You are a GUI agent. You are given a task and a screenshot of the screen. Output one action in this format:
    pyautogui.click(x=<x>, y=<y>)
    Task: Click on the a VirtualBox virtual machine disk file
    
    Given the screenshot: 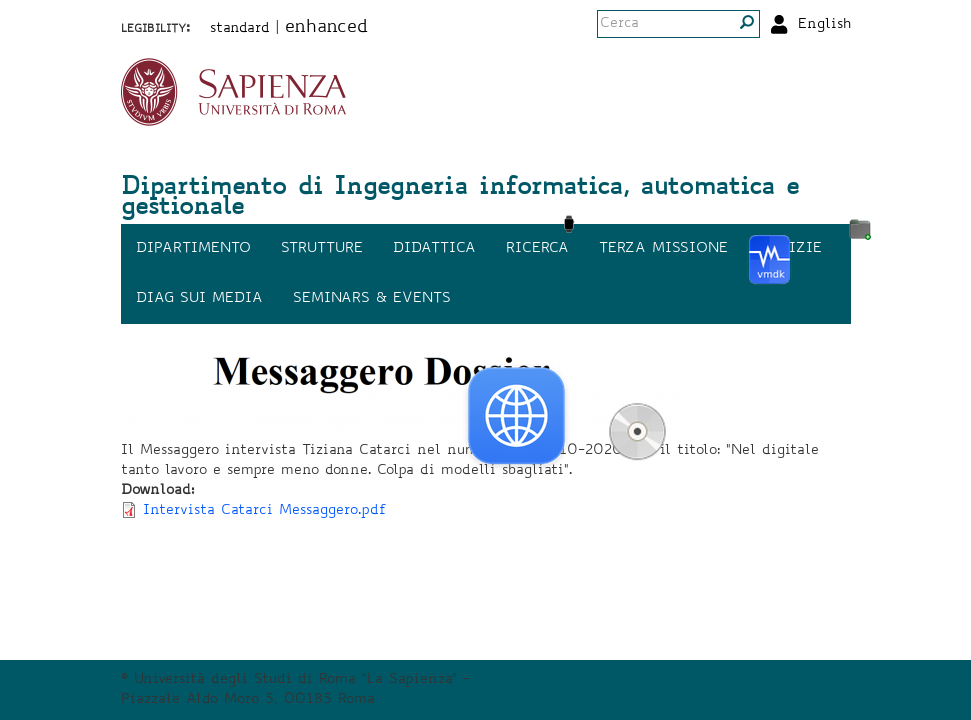 What is the action you would take?
    pyautogui.click(x=769, y=259)
    